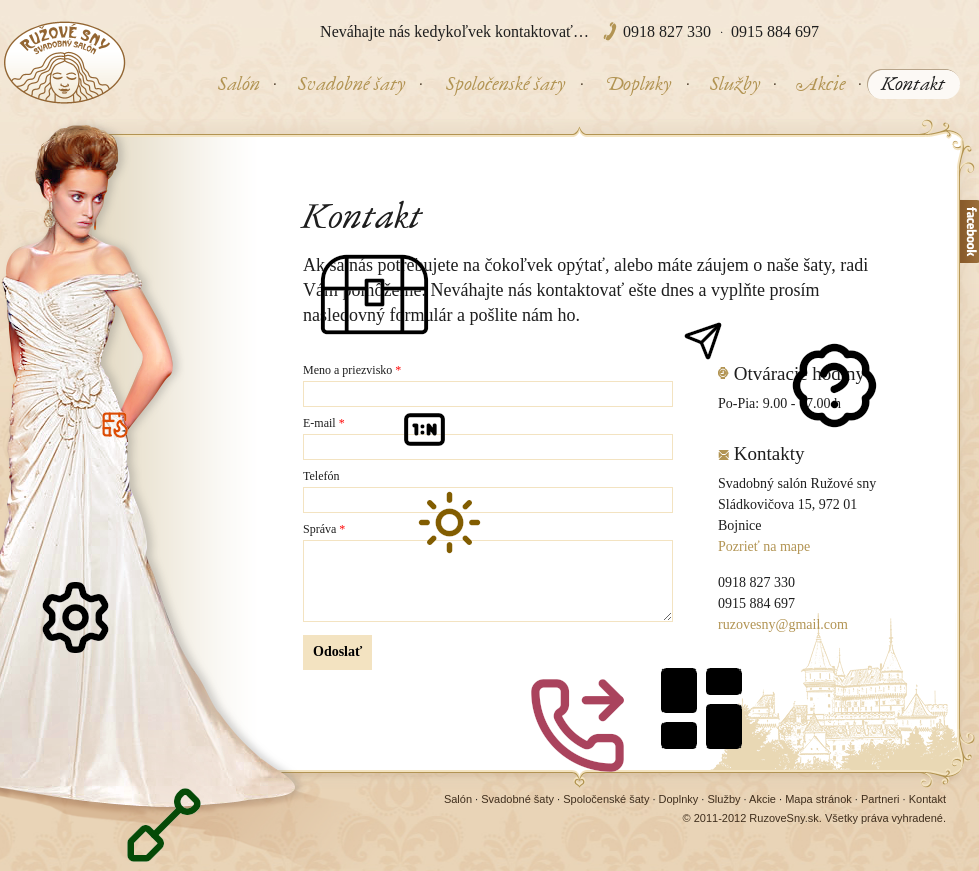 This screenshot has height=871, width=979. I want to click on access gardening or landscaping tools, so click(164, 825).